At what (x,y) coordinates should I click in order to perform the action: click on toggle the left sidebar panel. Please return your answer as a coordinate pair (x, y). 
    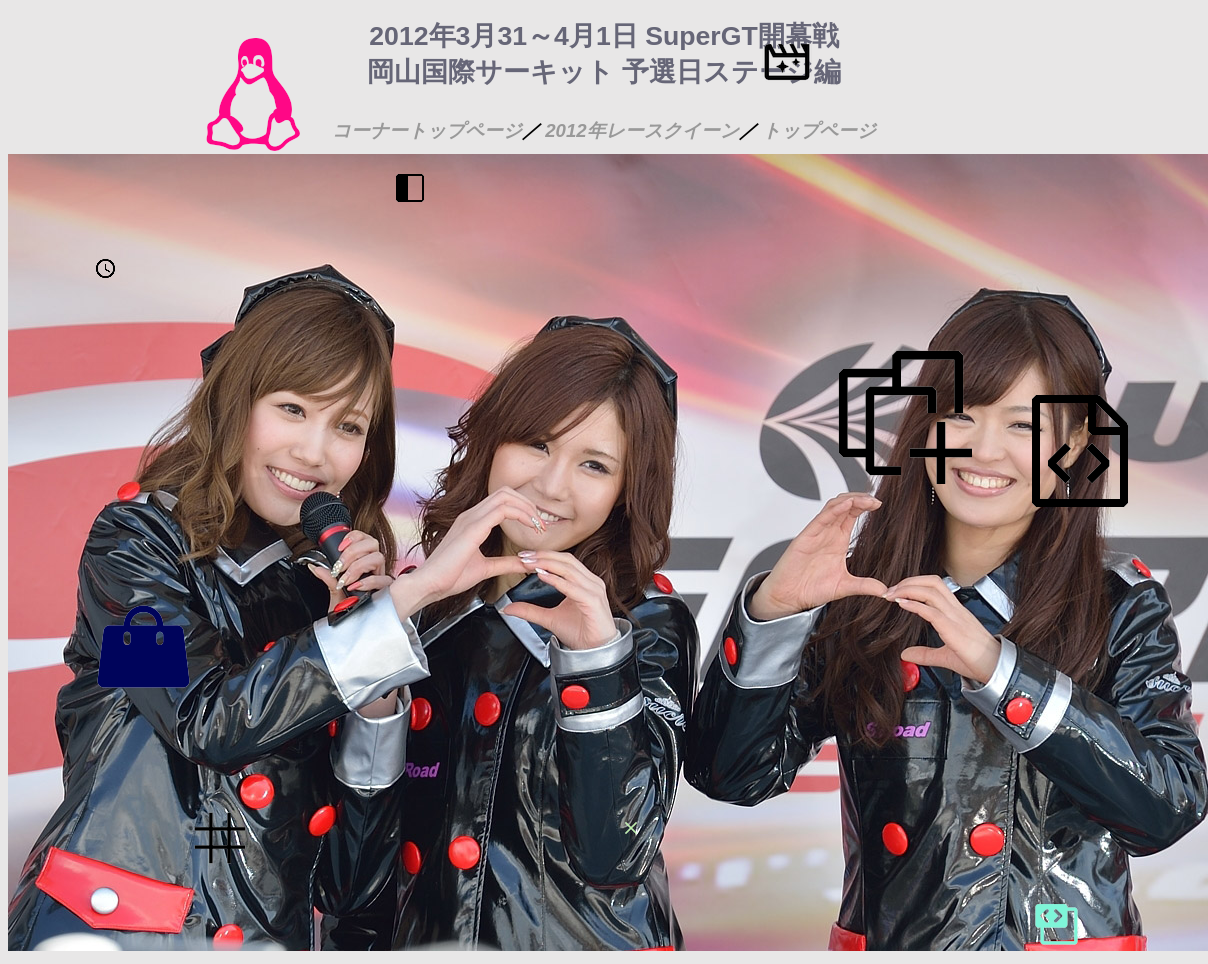
    Looking at the image, I should click on (410, 188).